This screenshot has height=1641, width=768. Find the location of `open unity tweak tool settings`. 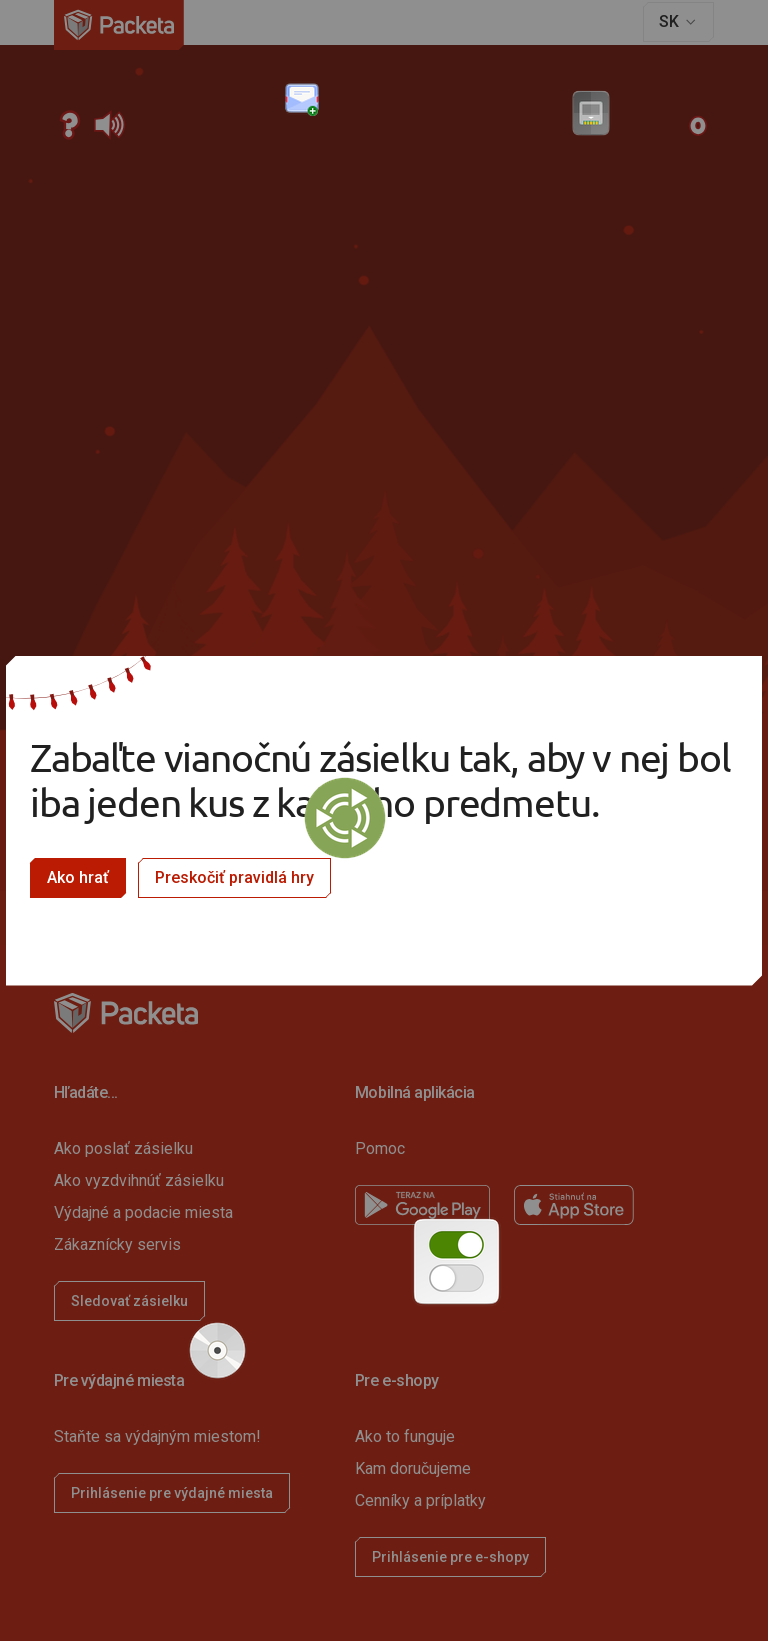

open unity tweak tool settings is located at coordinates (456, 1261).